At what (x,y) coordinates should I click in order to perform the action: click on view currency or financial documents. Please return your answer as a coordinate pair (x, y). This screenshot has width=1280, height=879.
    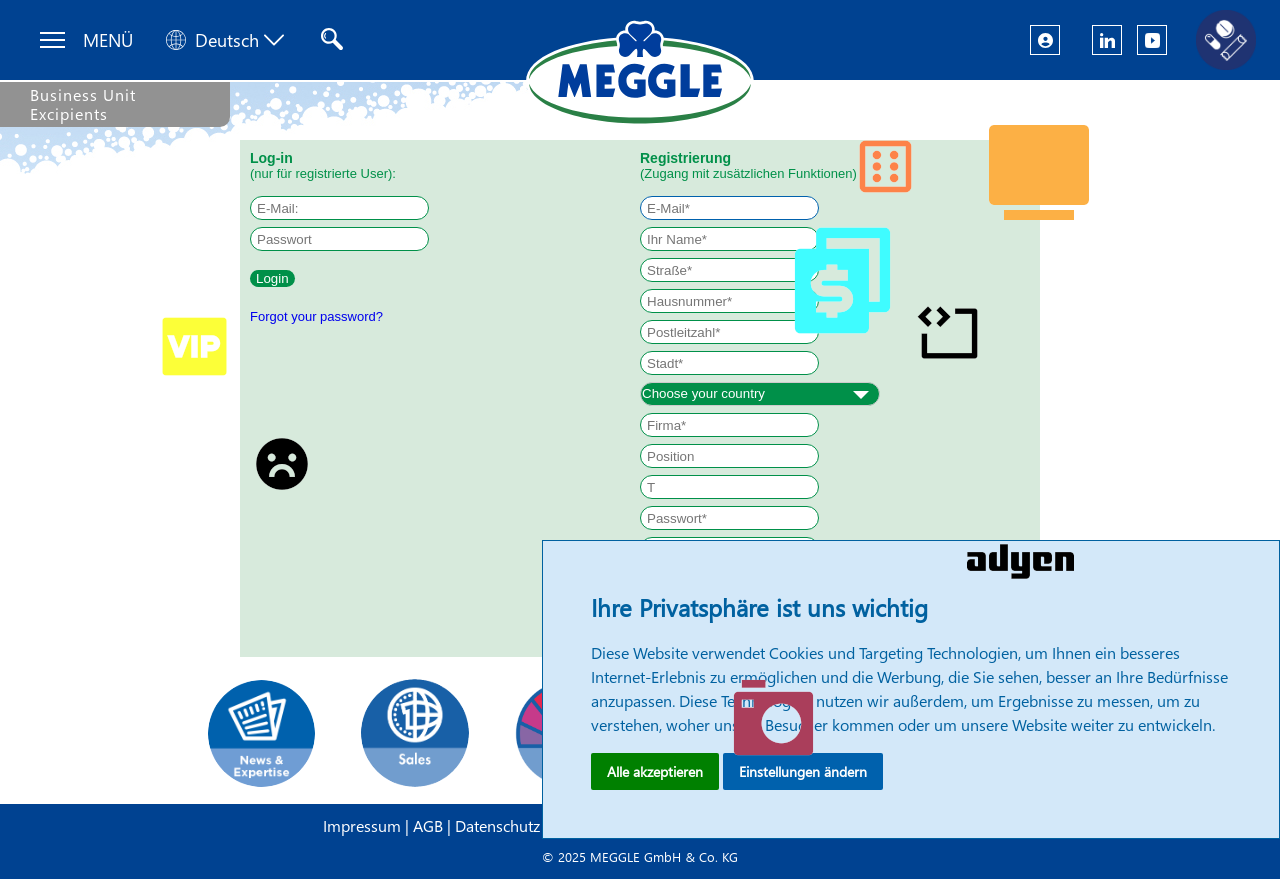
    Looking at the image, I should click on (842, 280).